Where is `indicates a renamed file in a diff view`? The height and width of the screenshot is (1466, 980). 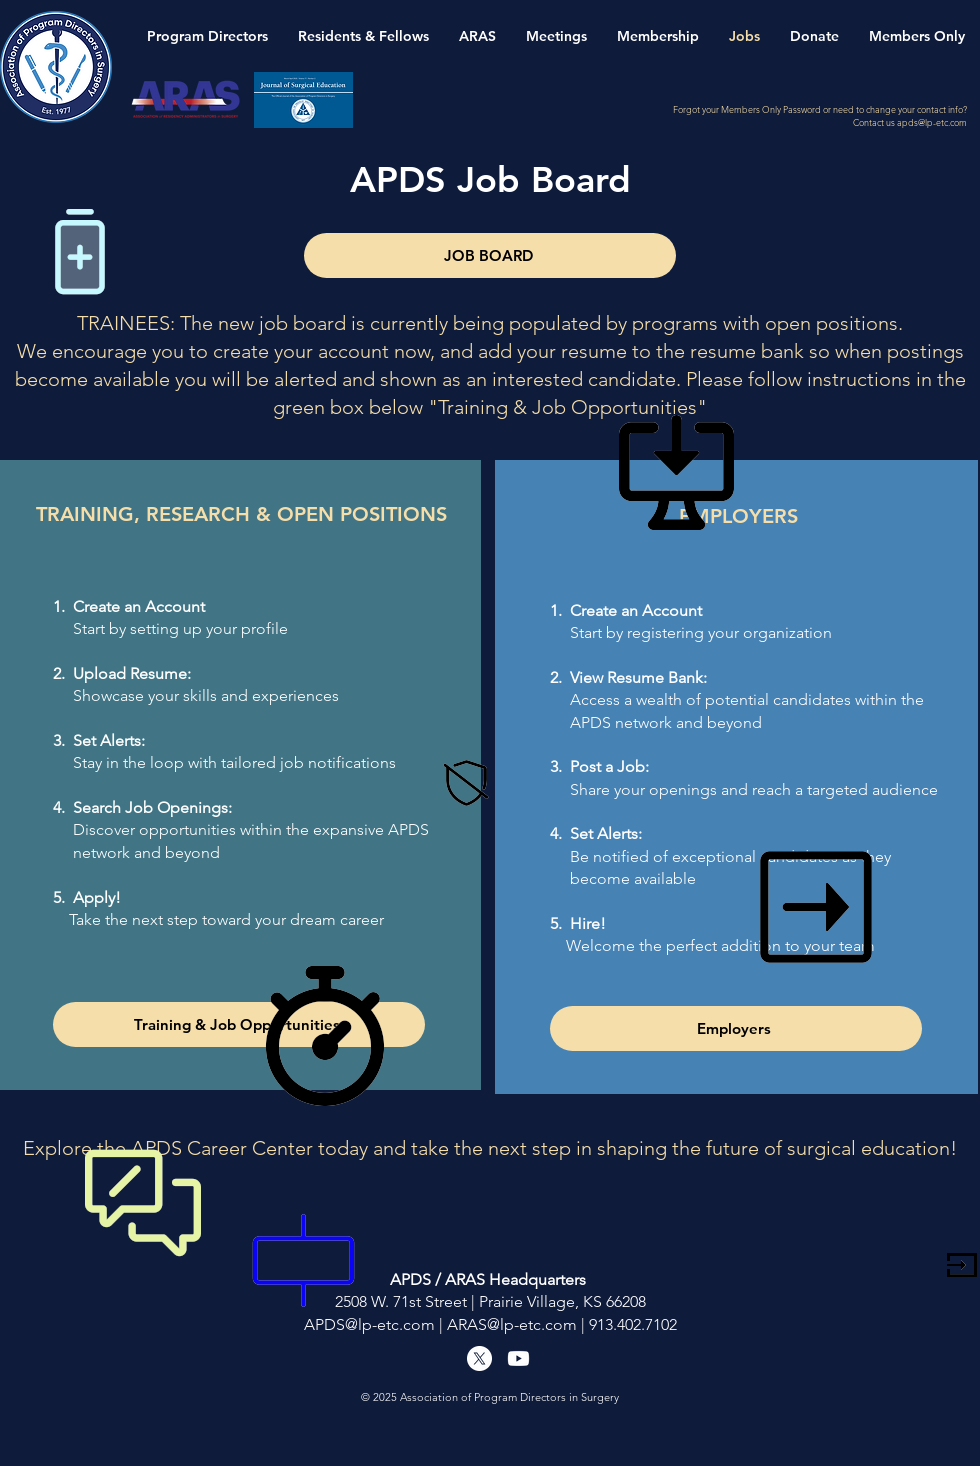
indicates a renamed file in a diff view is located at coordinates (816, 907).